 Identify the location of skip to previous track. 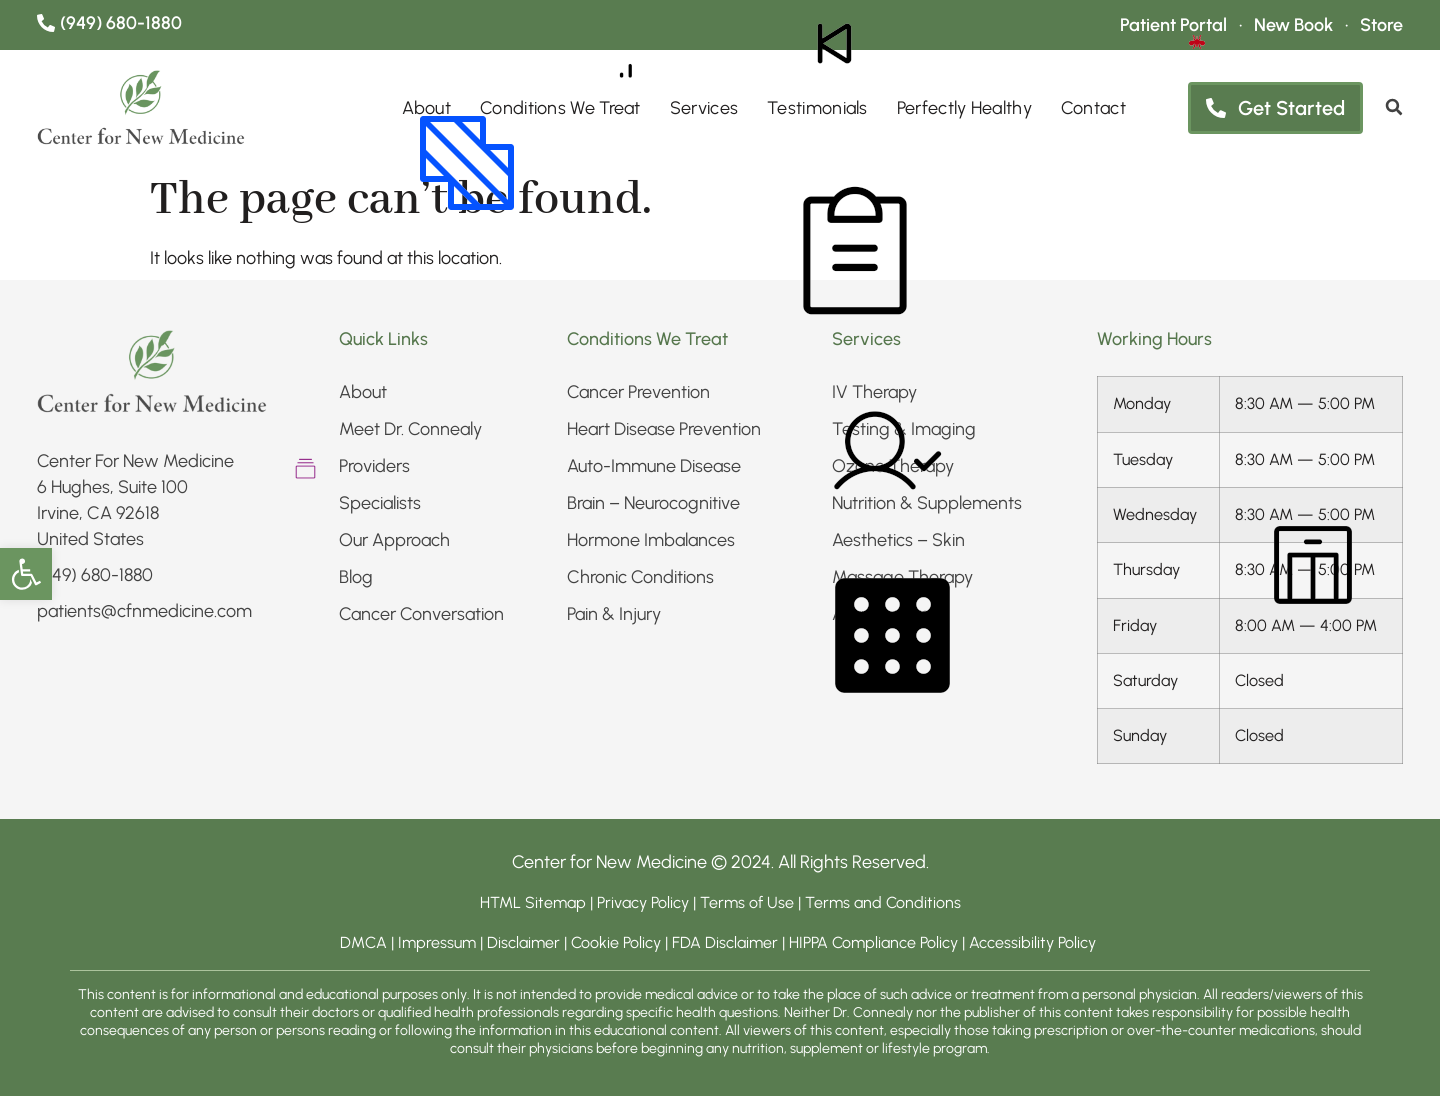
(834, 43).